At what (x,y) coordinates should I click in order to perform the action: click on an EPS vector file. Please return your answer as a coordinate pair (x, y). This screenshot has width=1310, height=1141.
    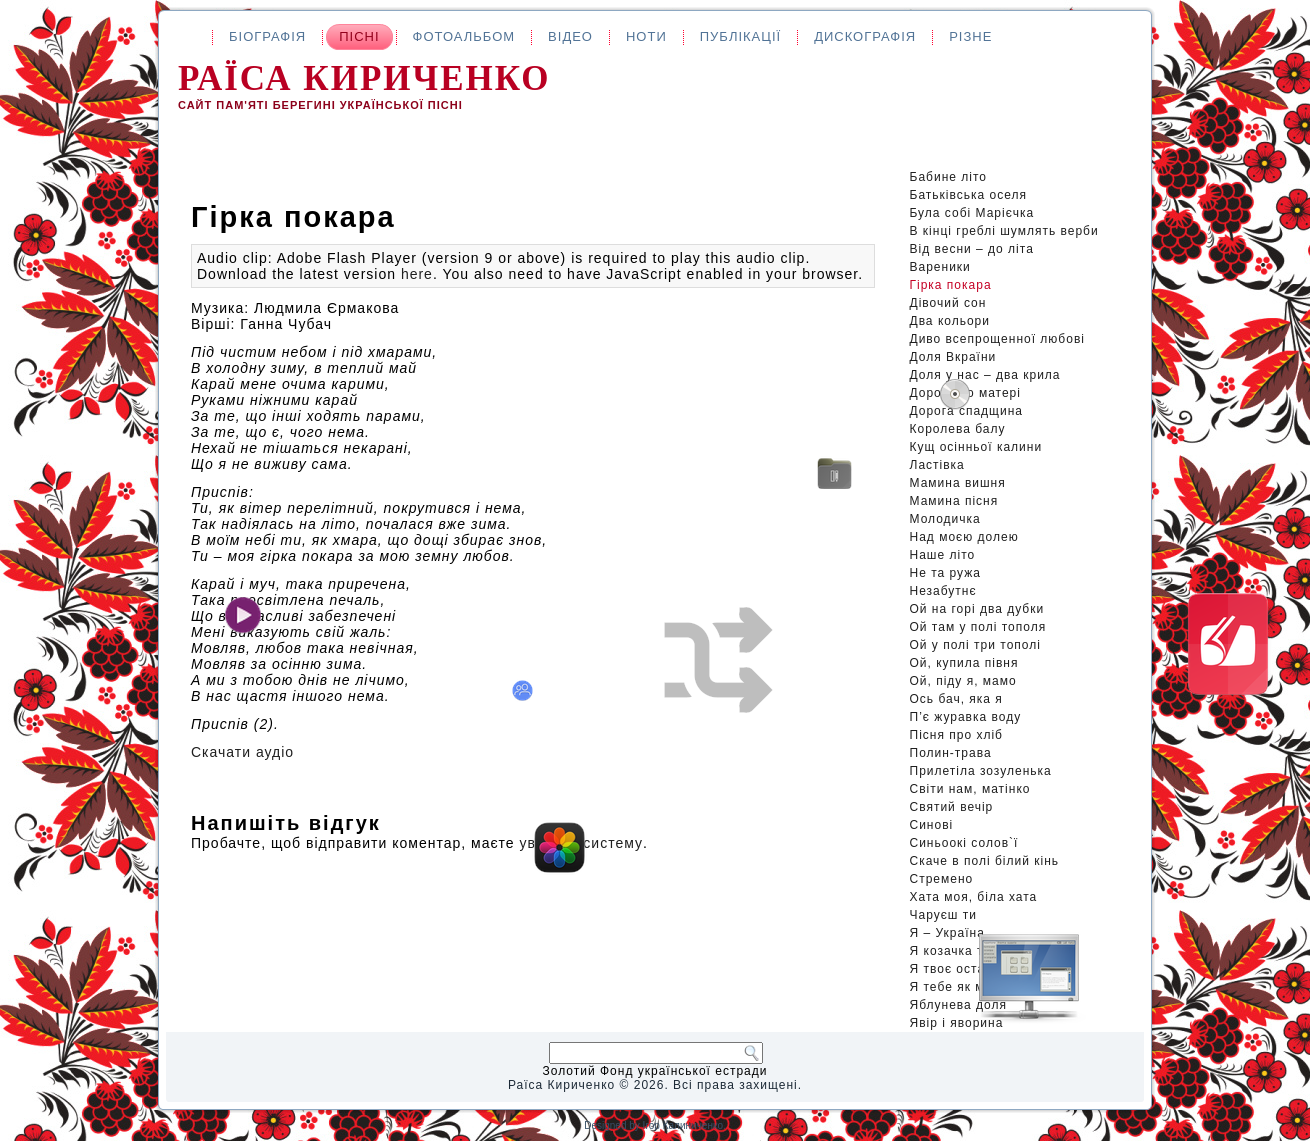
    Looking at the image, I should click on (1228, 644).